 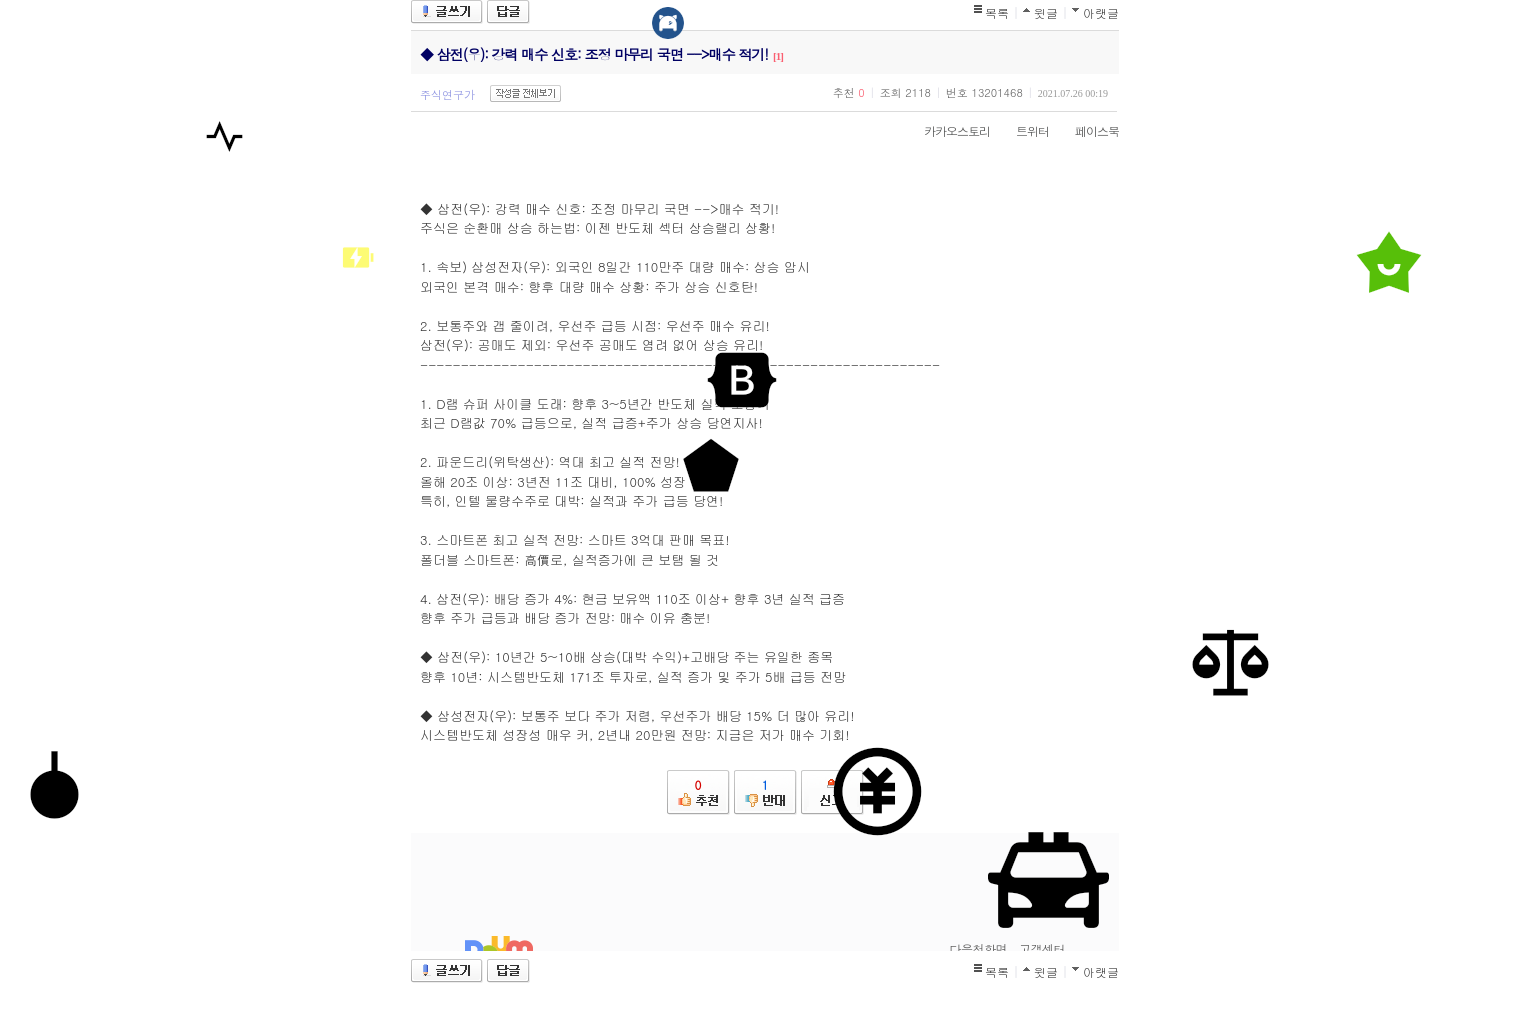 I want to click on indicates gender-neutral or non-binary option, so click(x=54, y=786).